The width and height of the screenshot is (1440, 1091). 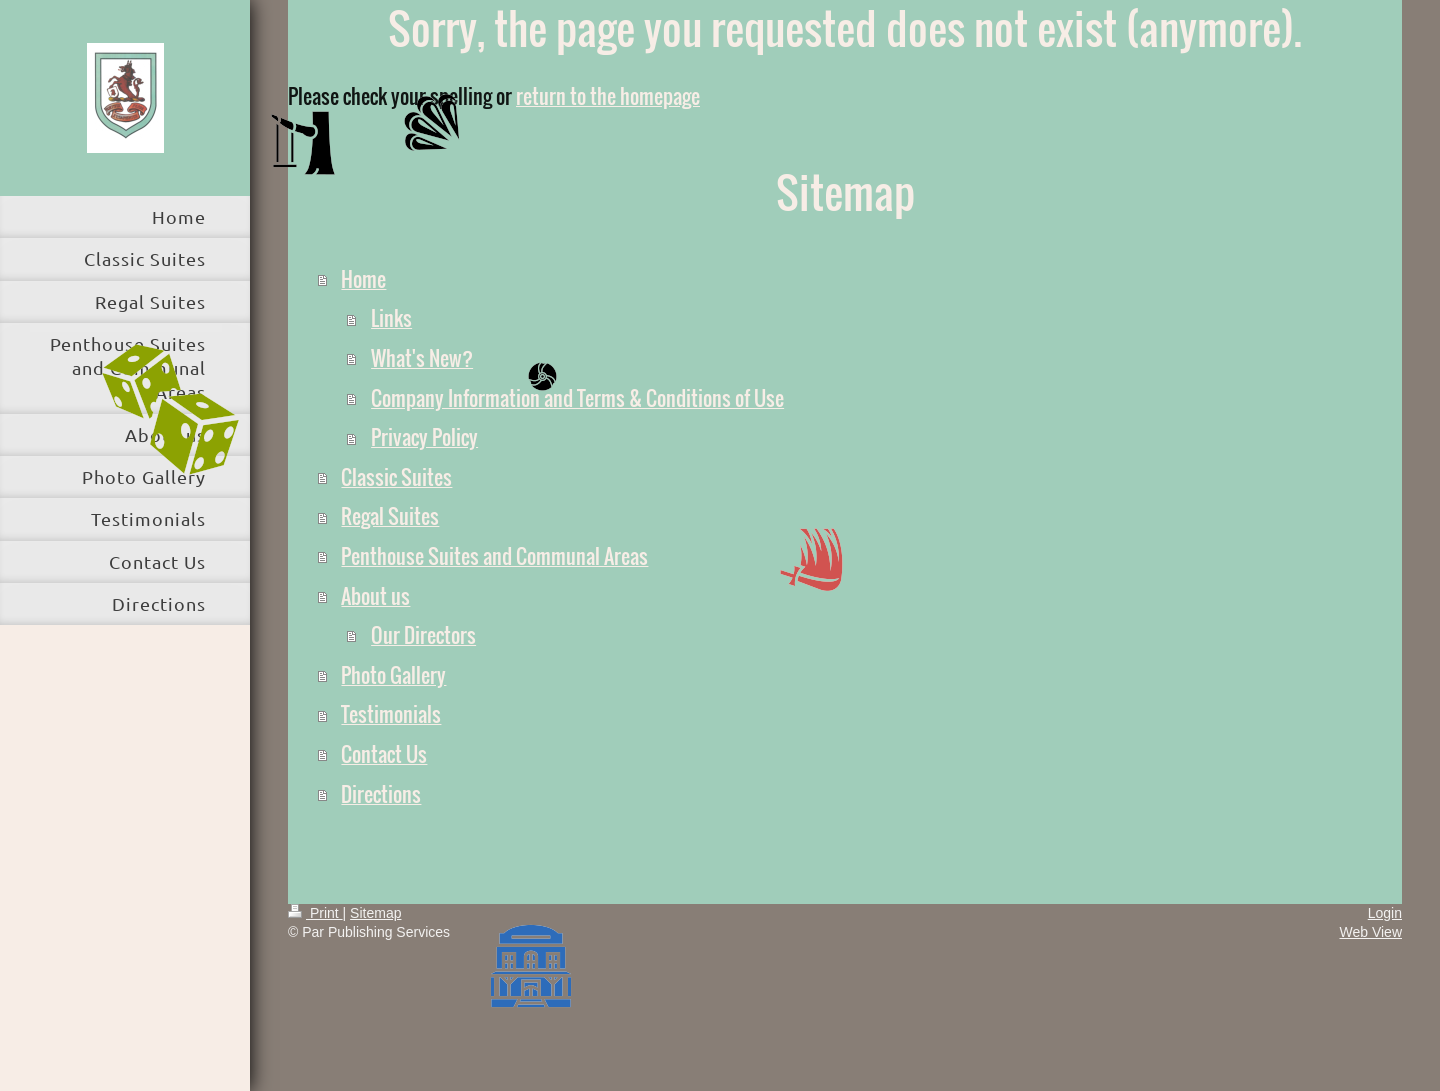 What do you see at coordinates (170, 409) in the screenshot?
I see `roll the dice or randomize selection` at bounding box center [170, 409].